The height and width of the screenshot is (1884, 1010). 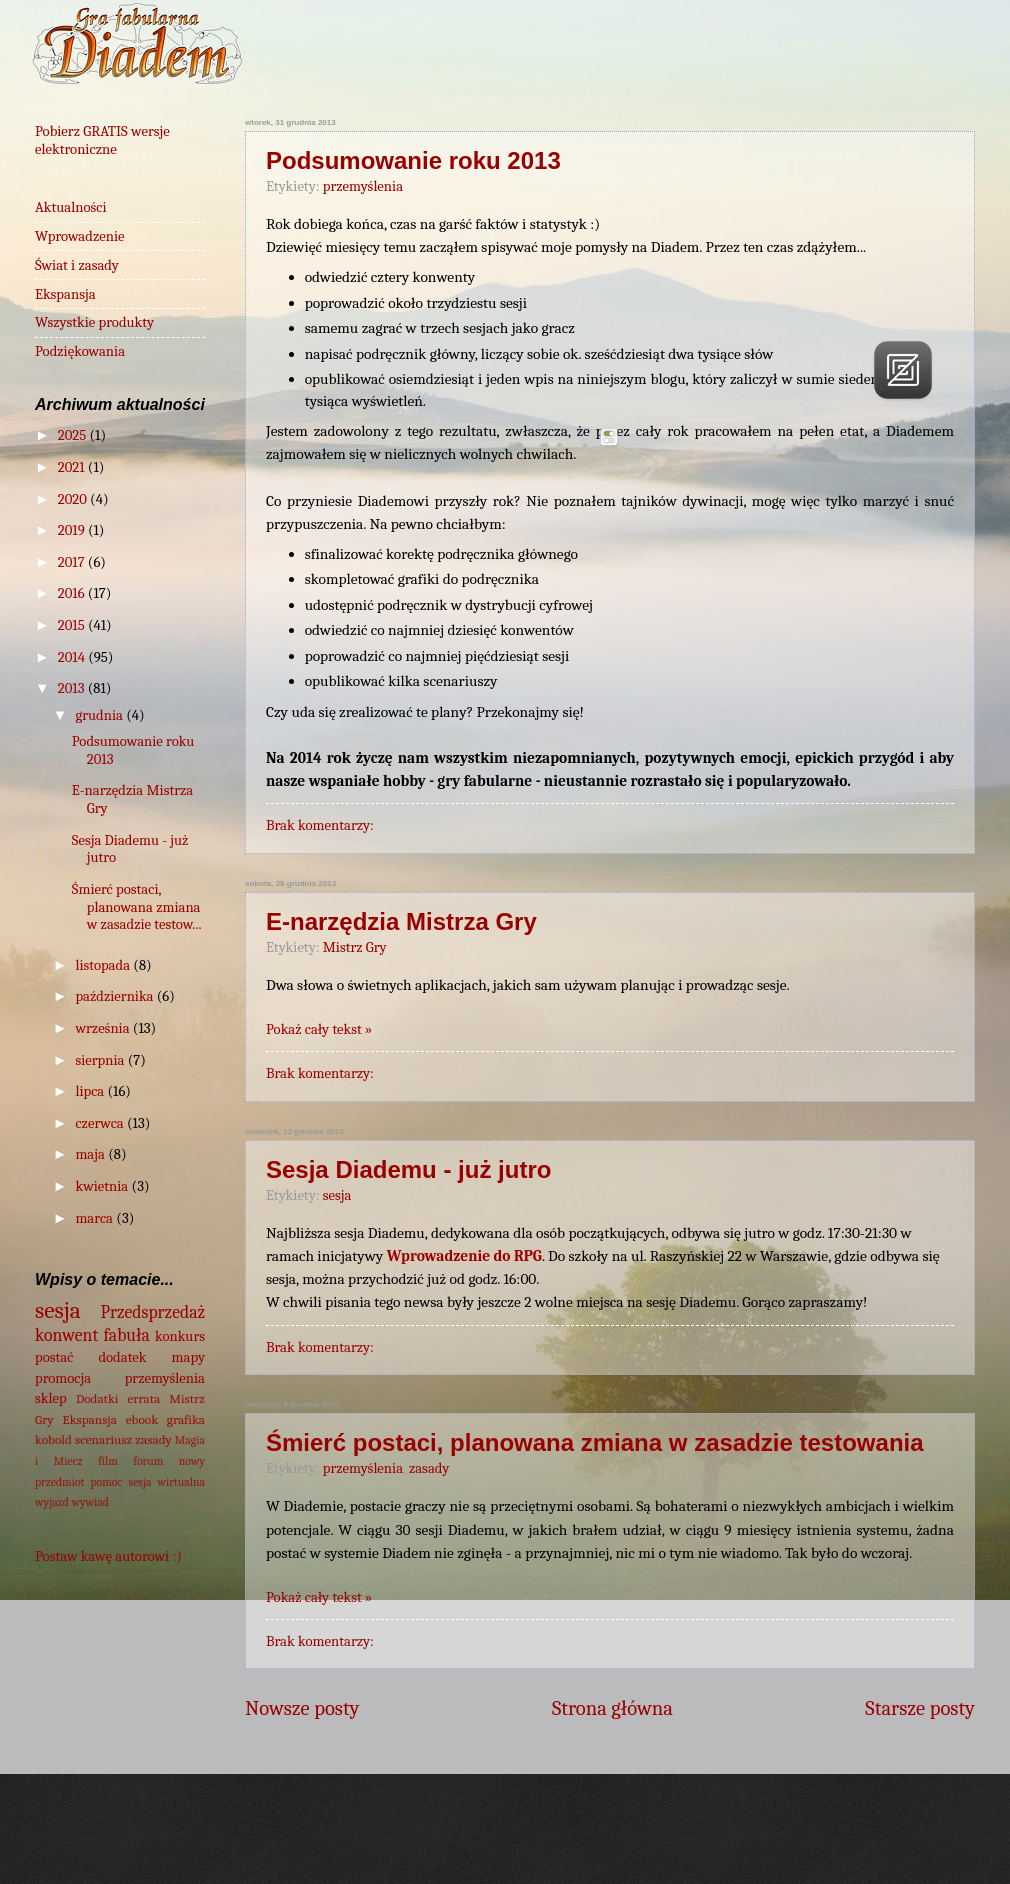 What do you see at coordinates (903, 370) in the screenshot?
I see `open zed code editor` at bounding box center [903, 370].